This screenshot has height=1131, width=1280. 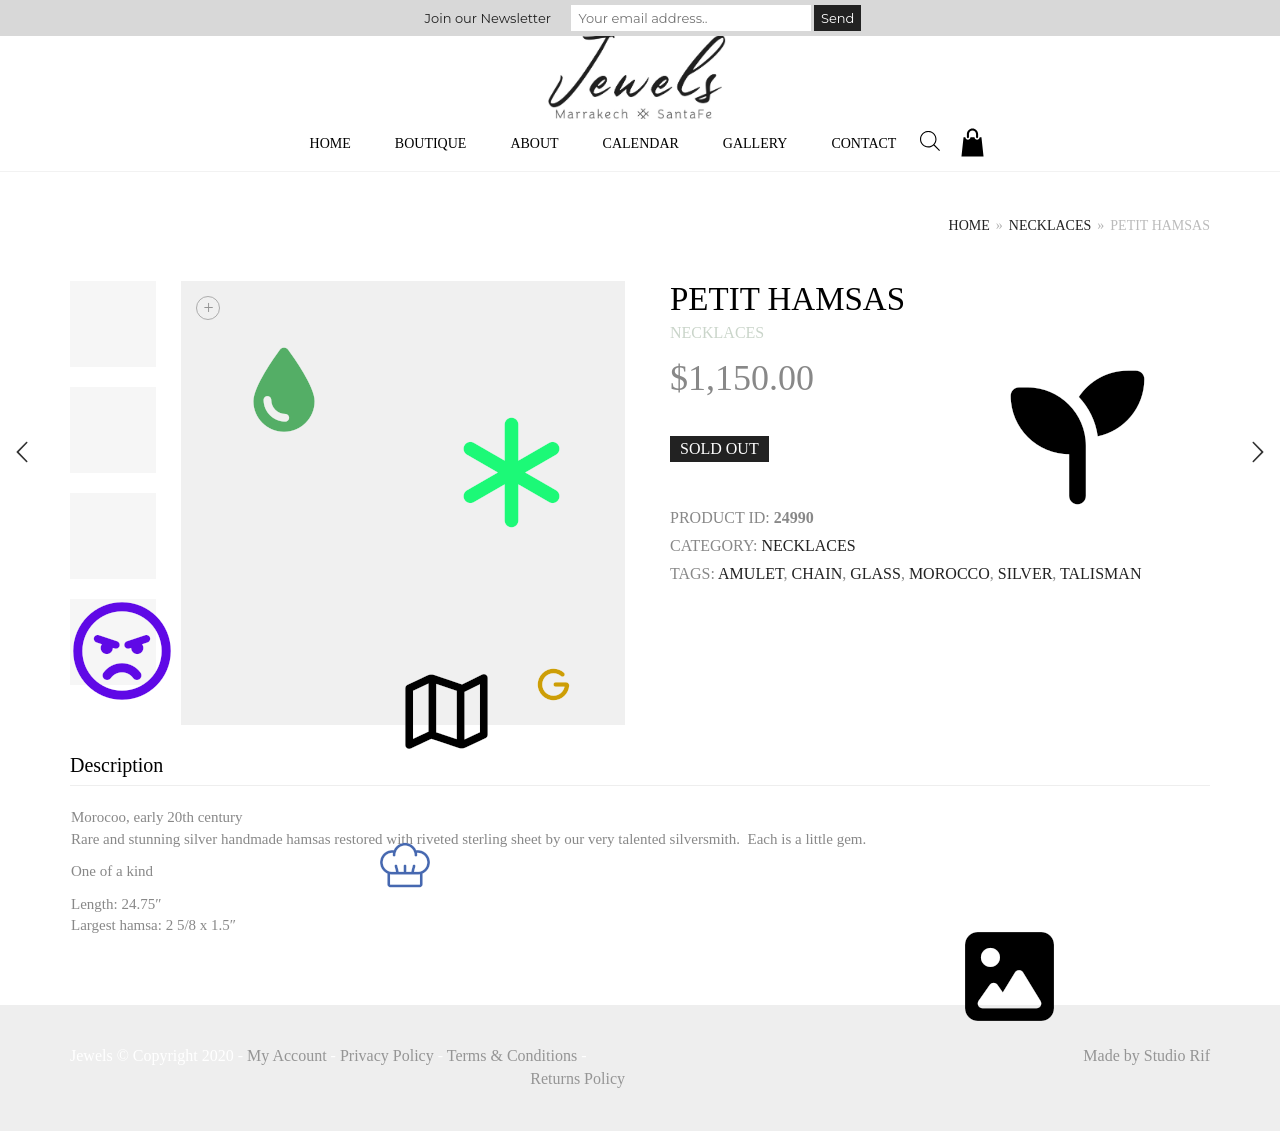 I want to click on view map or navigation, so click(x=446, y=711).